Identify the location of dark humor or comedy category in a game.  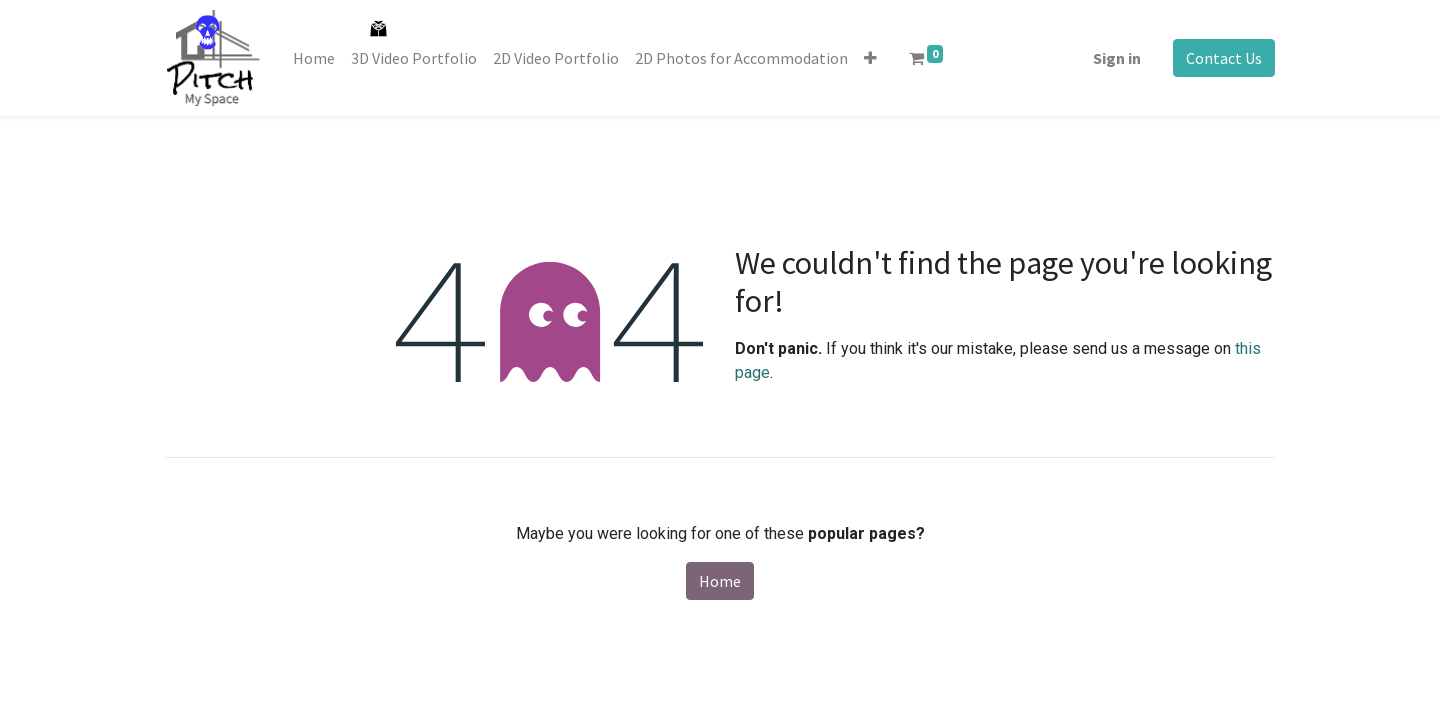
(207, 32).